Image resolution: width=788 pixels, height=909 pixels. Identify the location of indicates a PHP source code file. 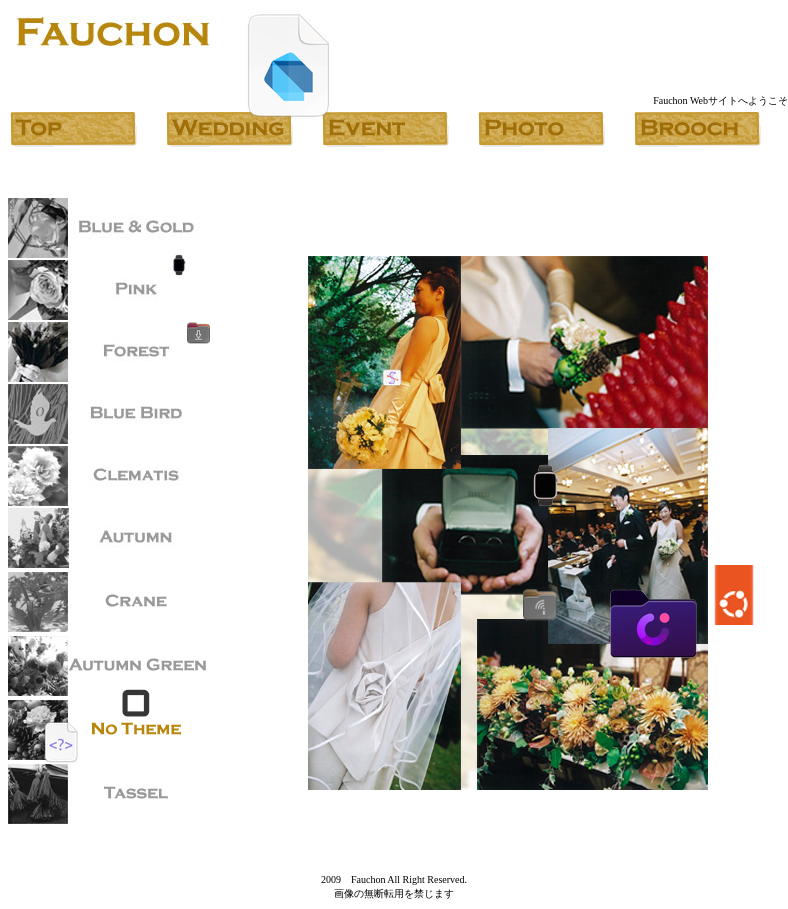
(61, 742).